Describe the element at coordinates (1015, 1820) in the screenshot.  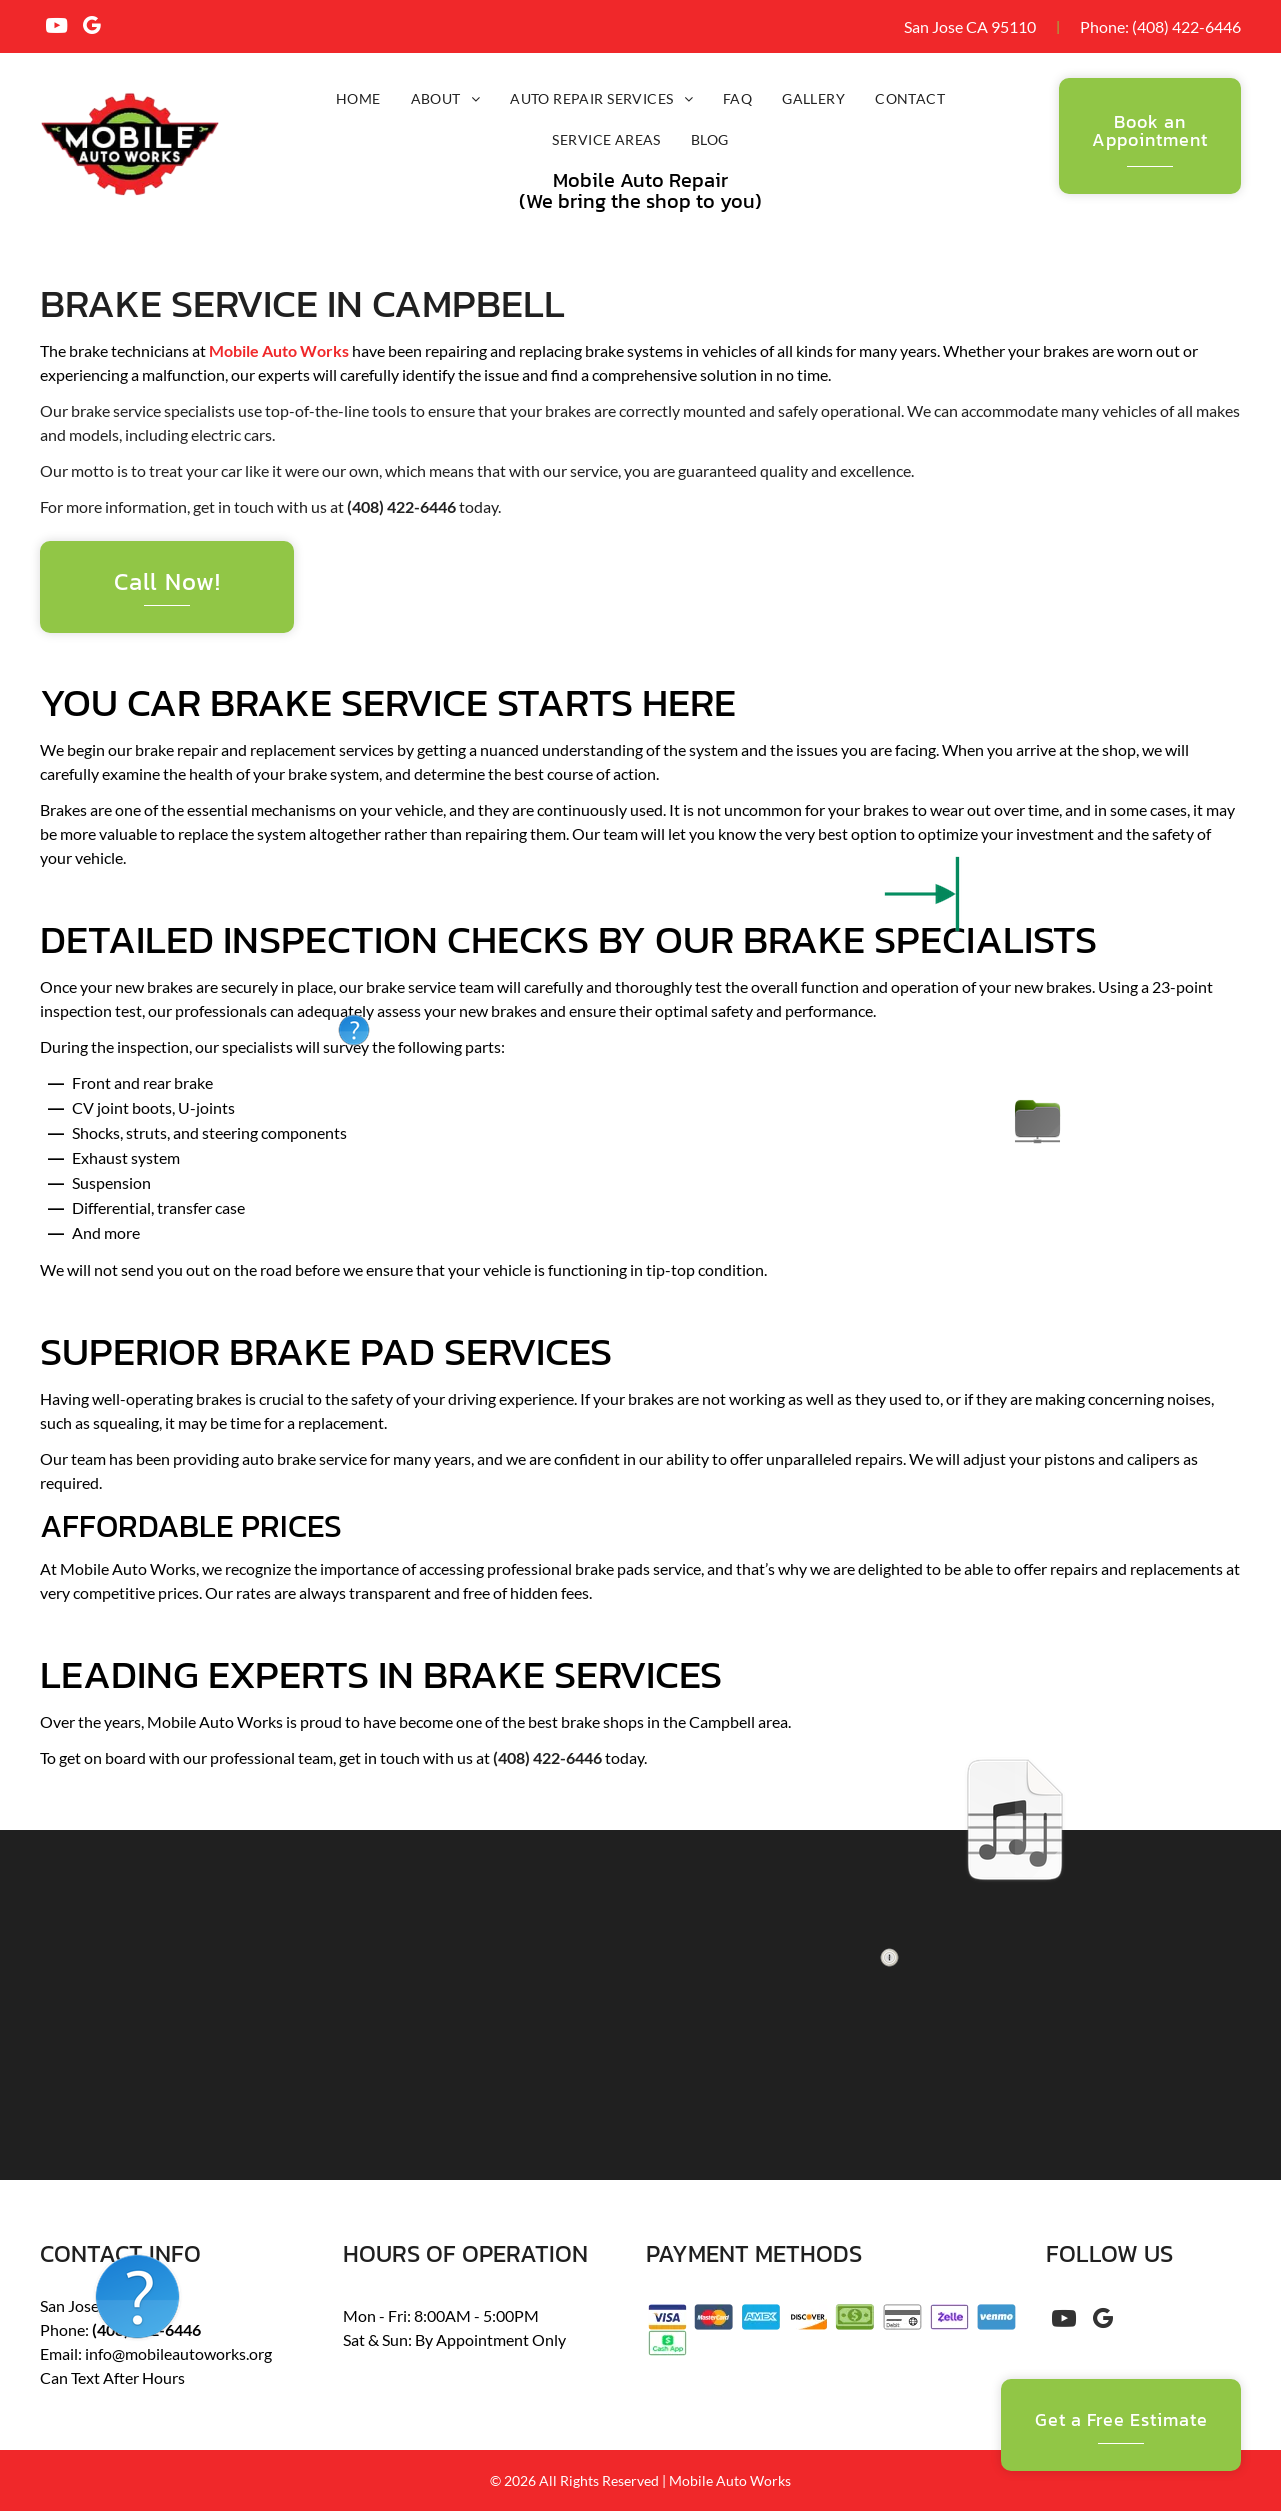
I see `iMelody ringtone file` at that location.